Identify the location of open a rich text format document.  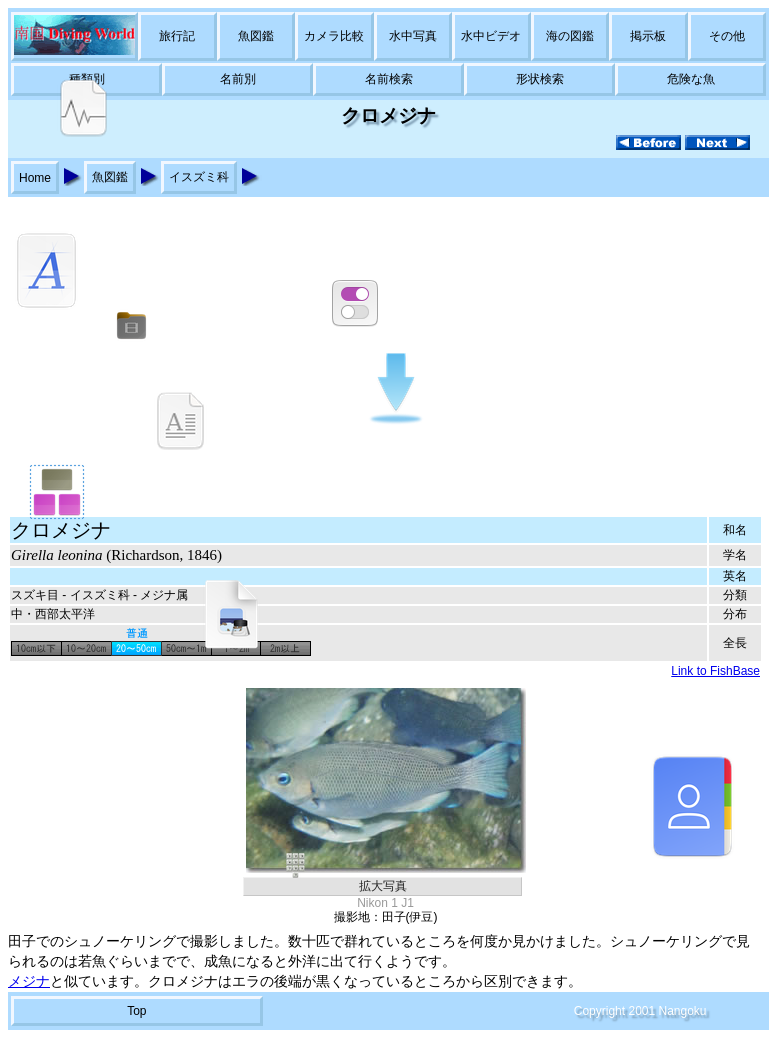
(180, 420).